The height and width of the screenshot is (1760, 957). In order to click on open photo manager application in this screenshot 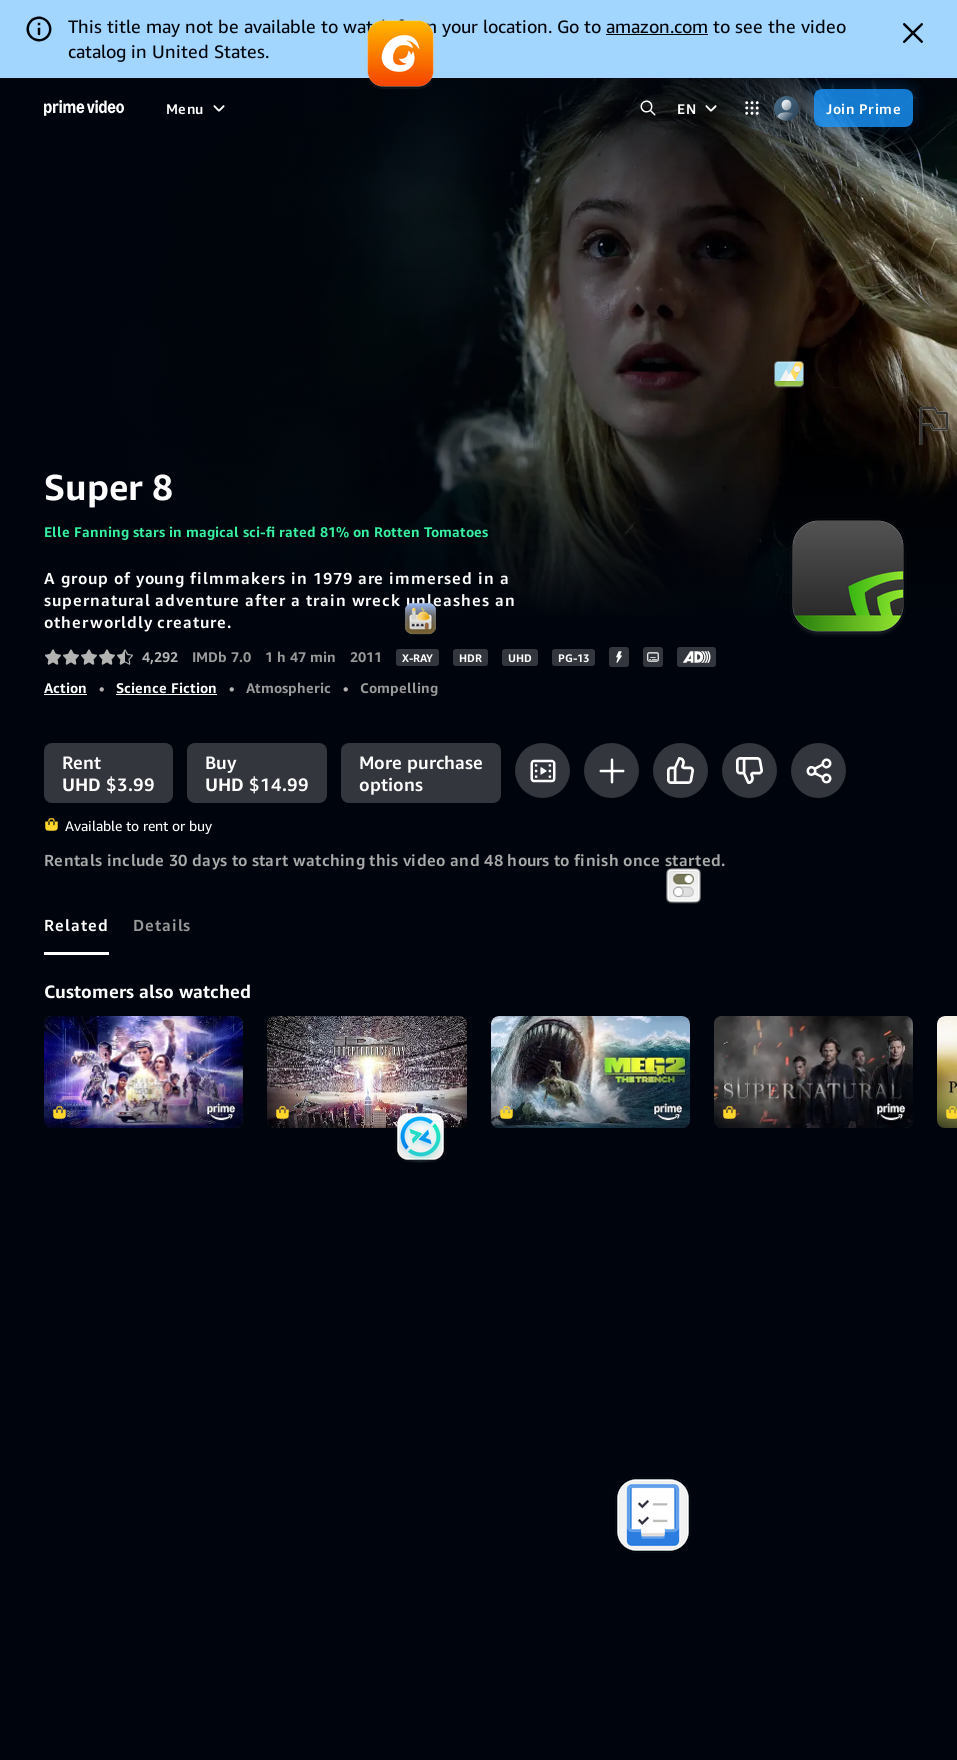, I will do `click(789, 374)`.